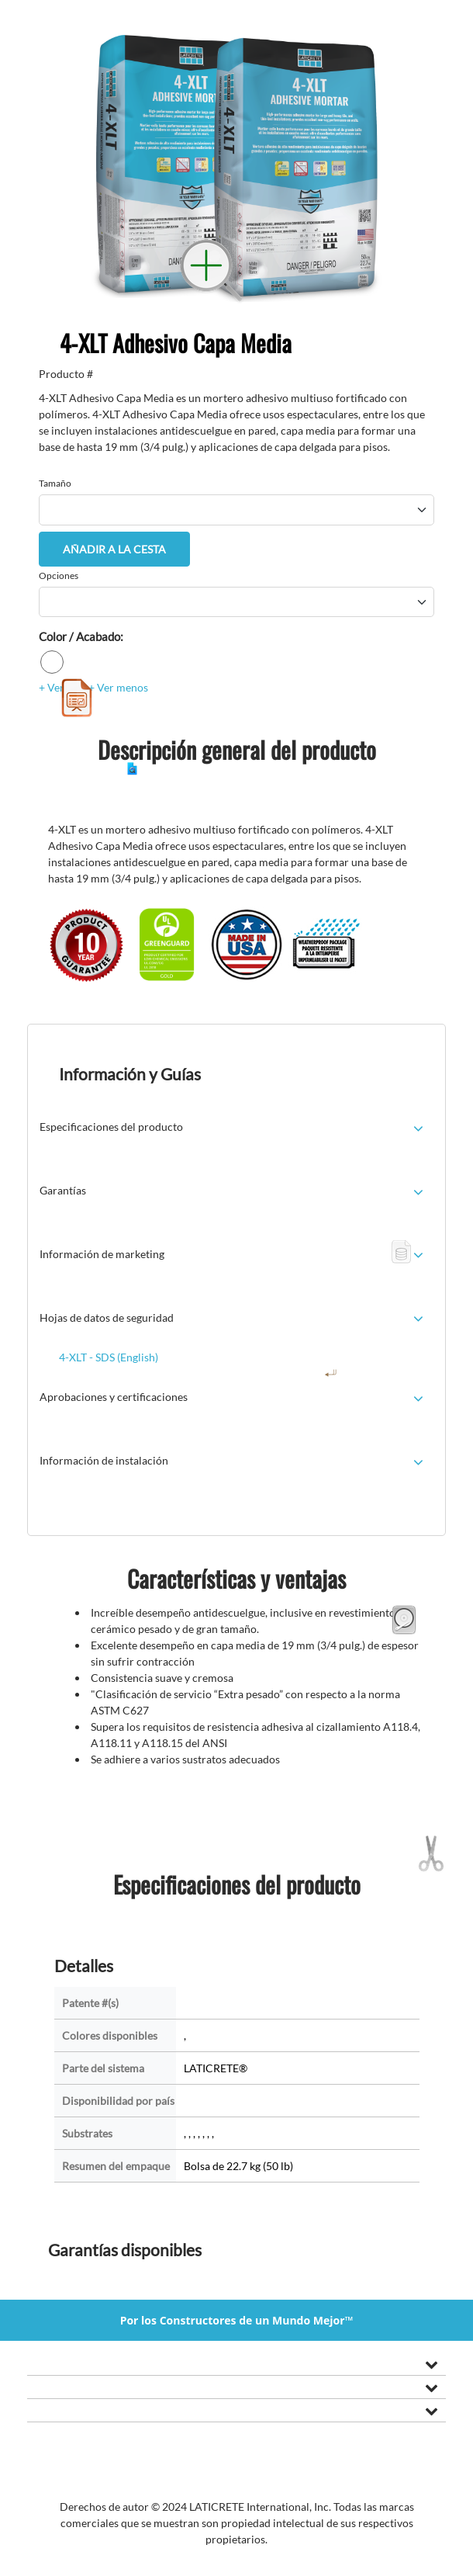  Describe the element at coordinates (401, 1251) in the screenshot. I see `open a SQL database file` at that location.